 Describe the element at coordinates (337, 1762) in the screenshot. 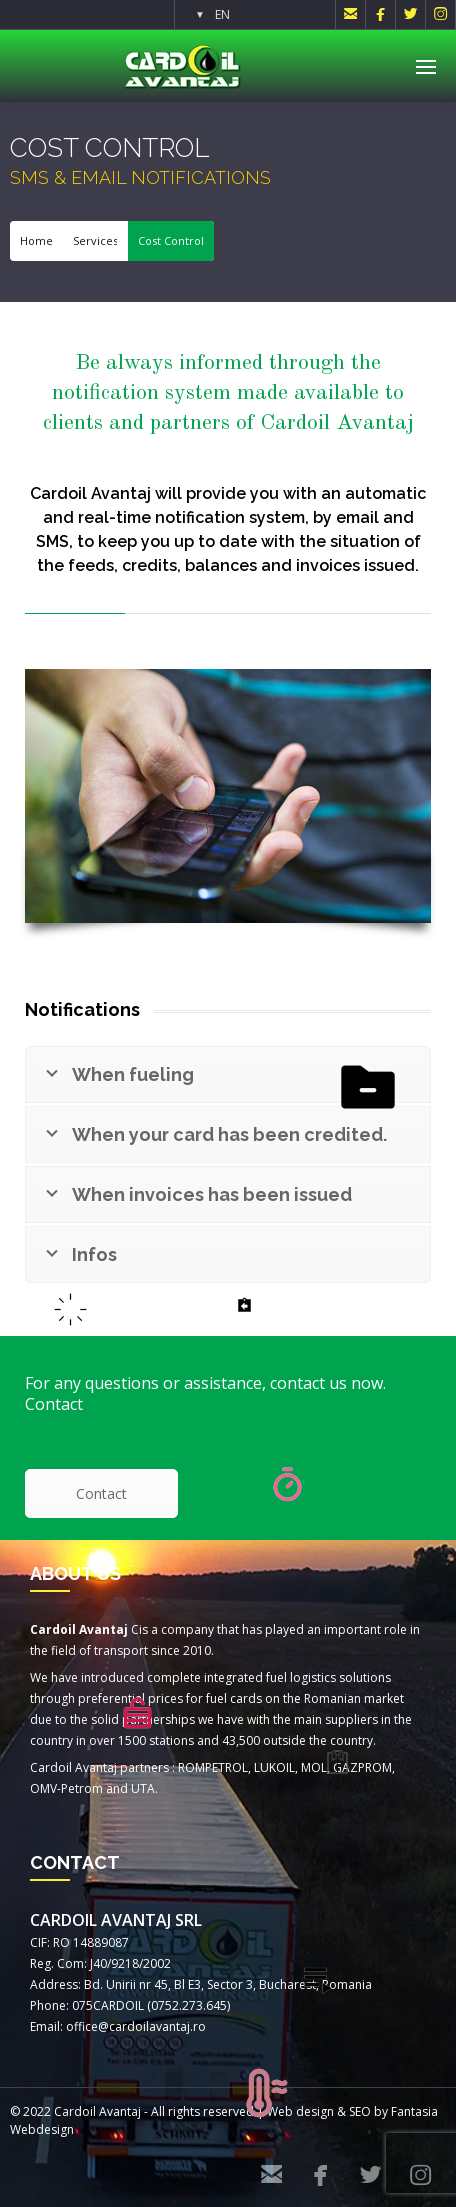

I see `view clothing or apparel items` at that location.